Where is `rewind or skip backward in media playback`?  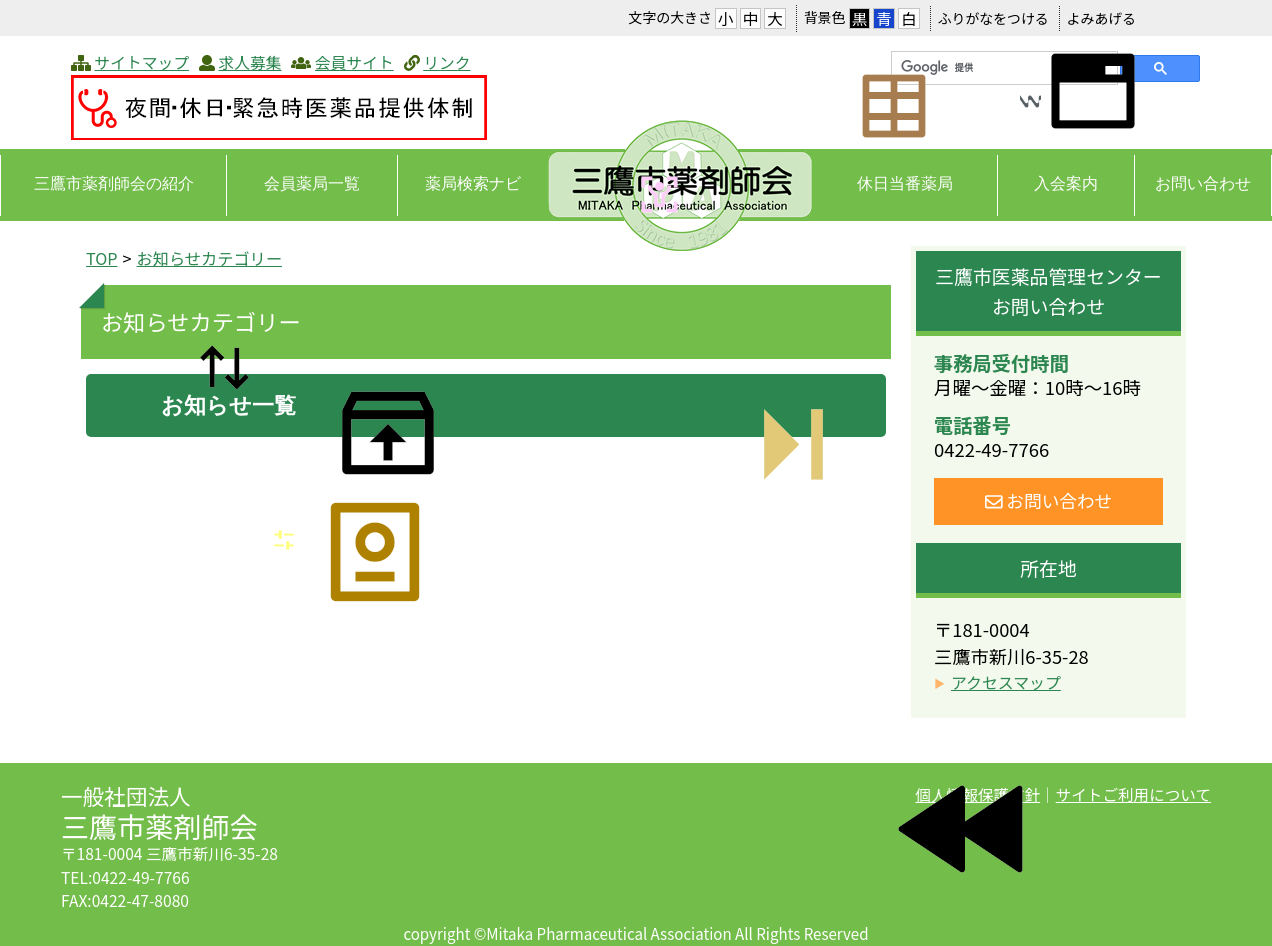 rewind or skip backward in media playback is located at coordinates (965, 829).